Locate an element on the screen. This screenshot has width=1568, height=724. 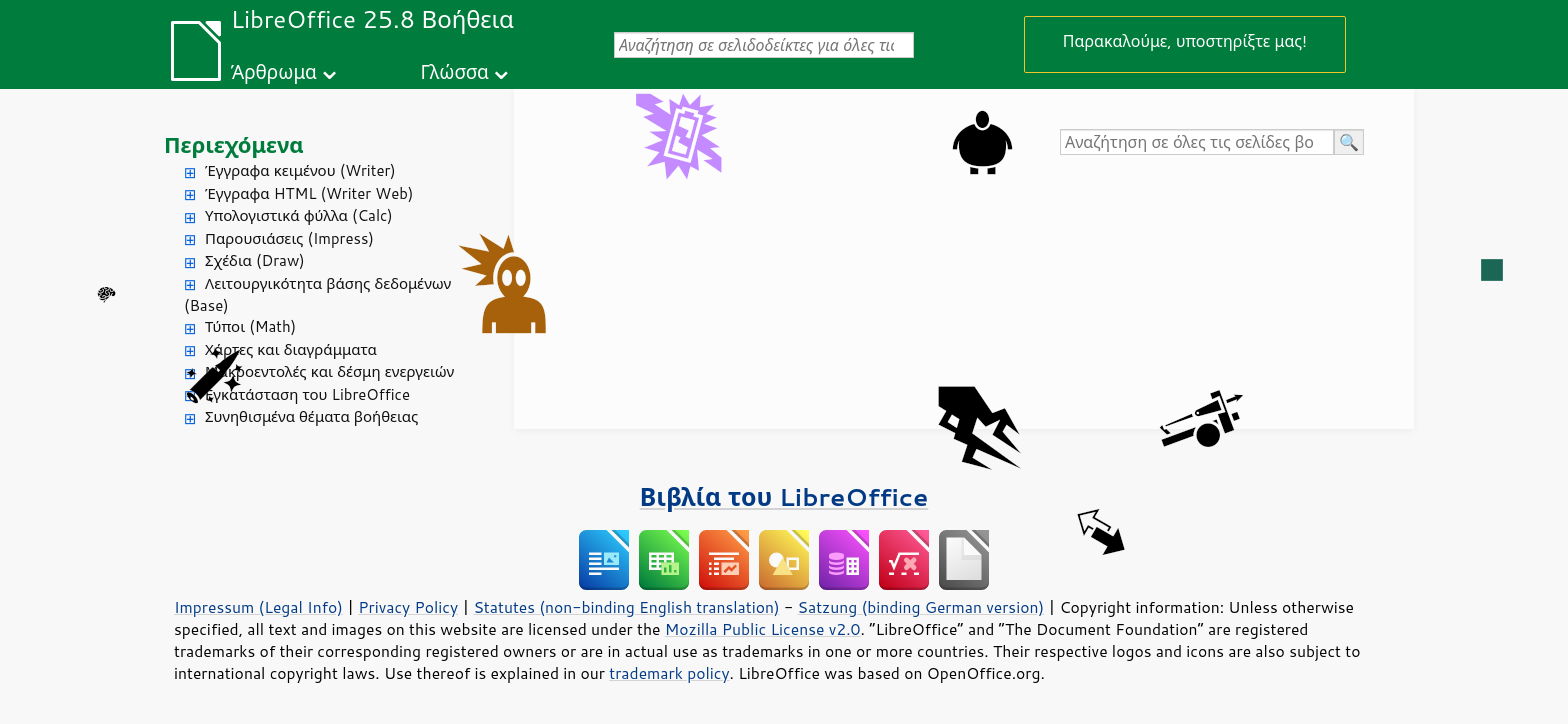
placeholder for empty content area is located at coordinates (1492, 270).